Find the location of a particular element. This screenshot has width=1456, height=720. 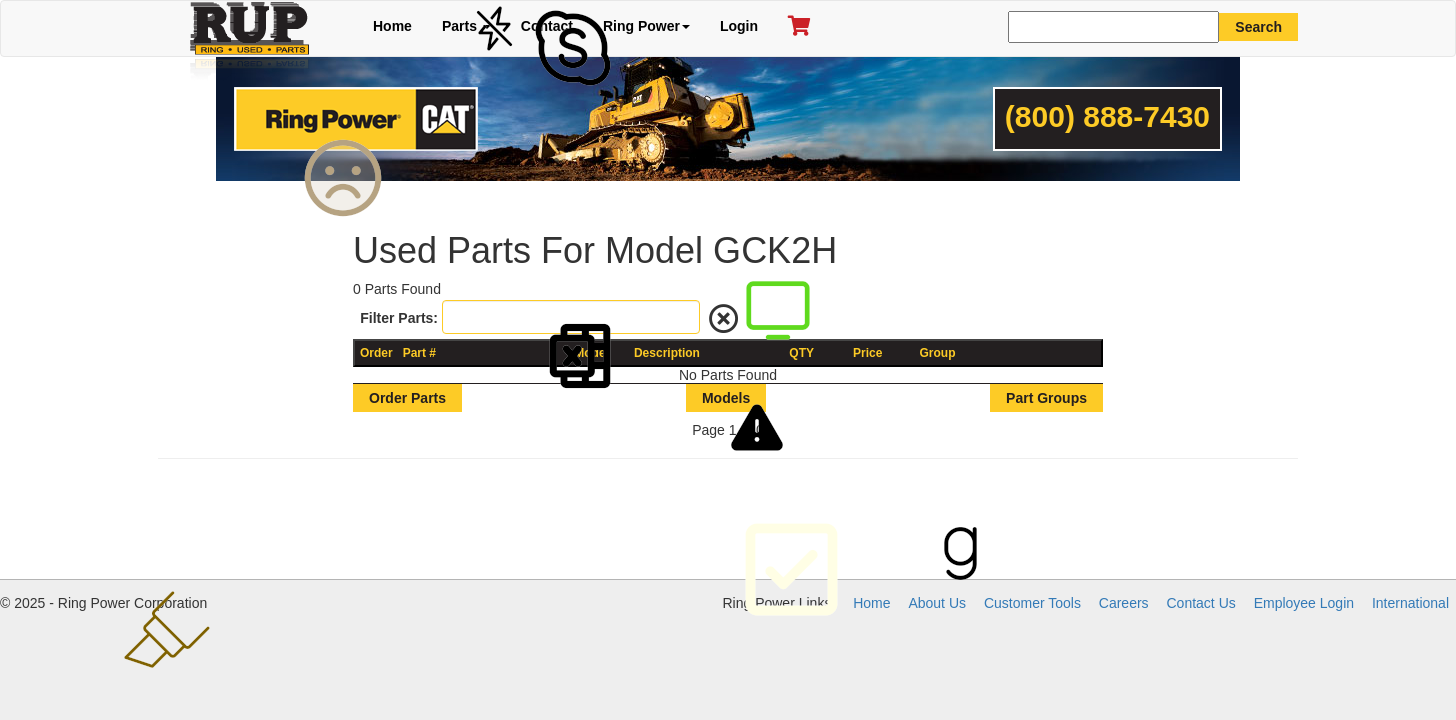

indicates a warning or alert that requires attention is located at coordinates (757, 427).